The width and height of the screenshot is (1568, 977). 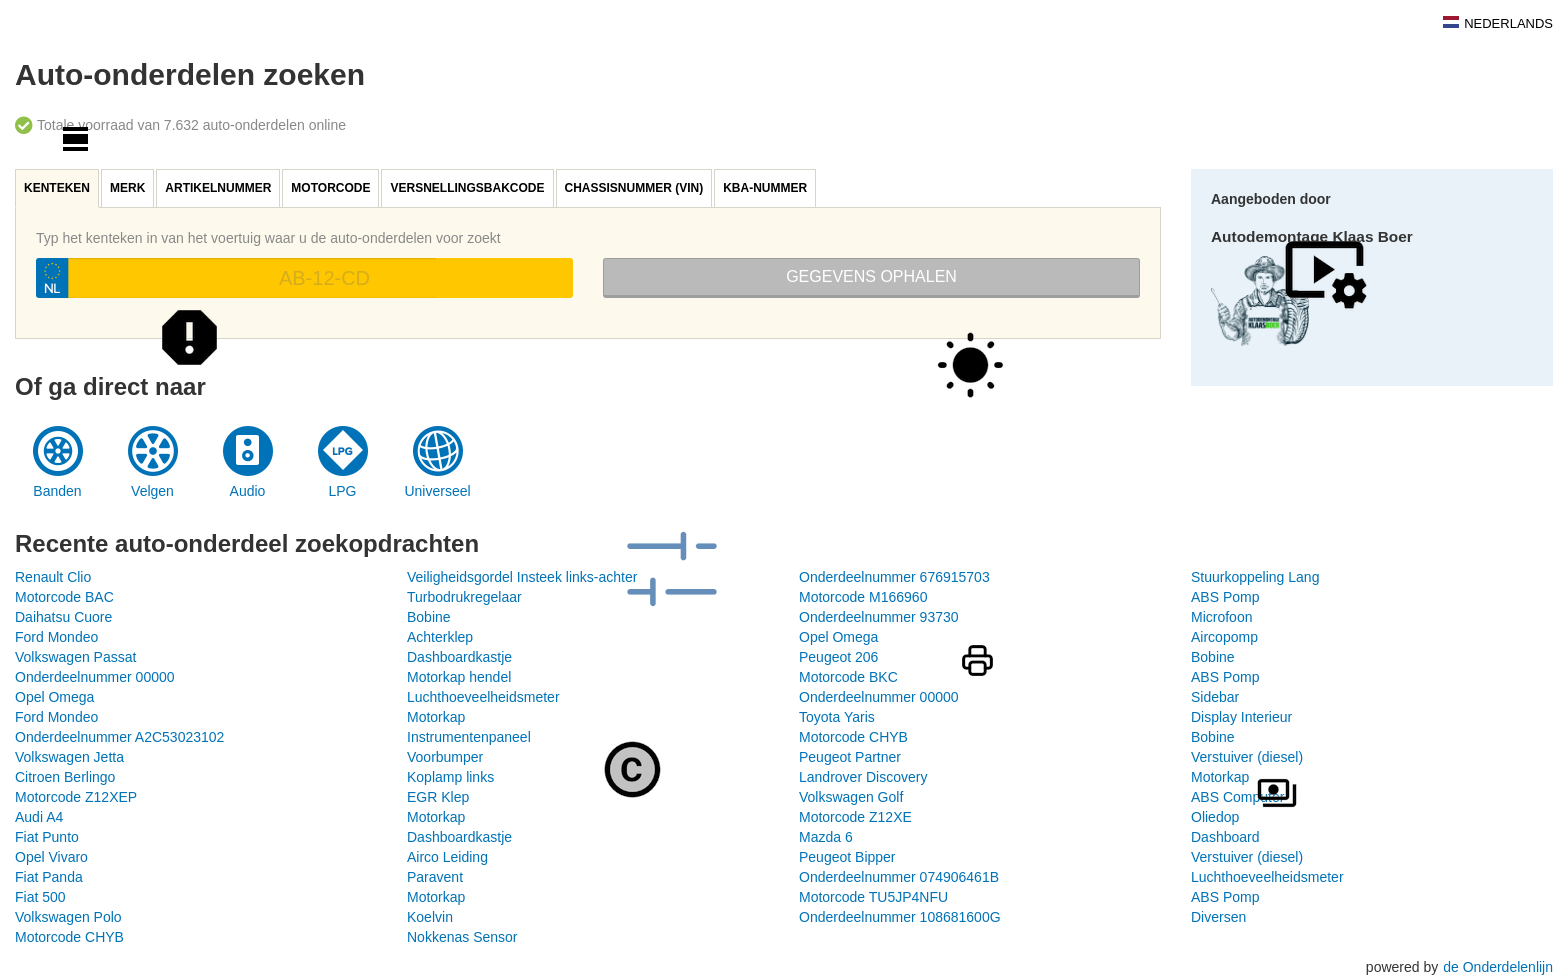 What do you see at coordinates (1324, 269) in the screenshot?
I see `access video playback settings` at bounding box center [1324, 269].